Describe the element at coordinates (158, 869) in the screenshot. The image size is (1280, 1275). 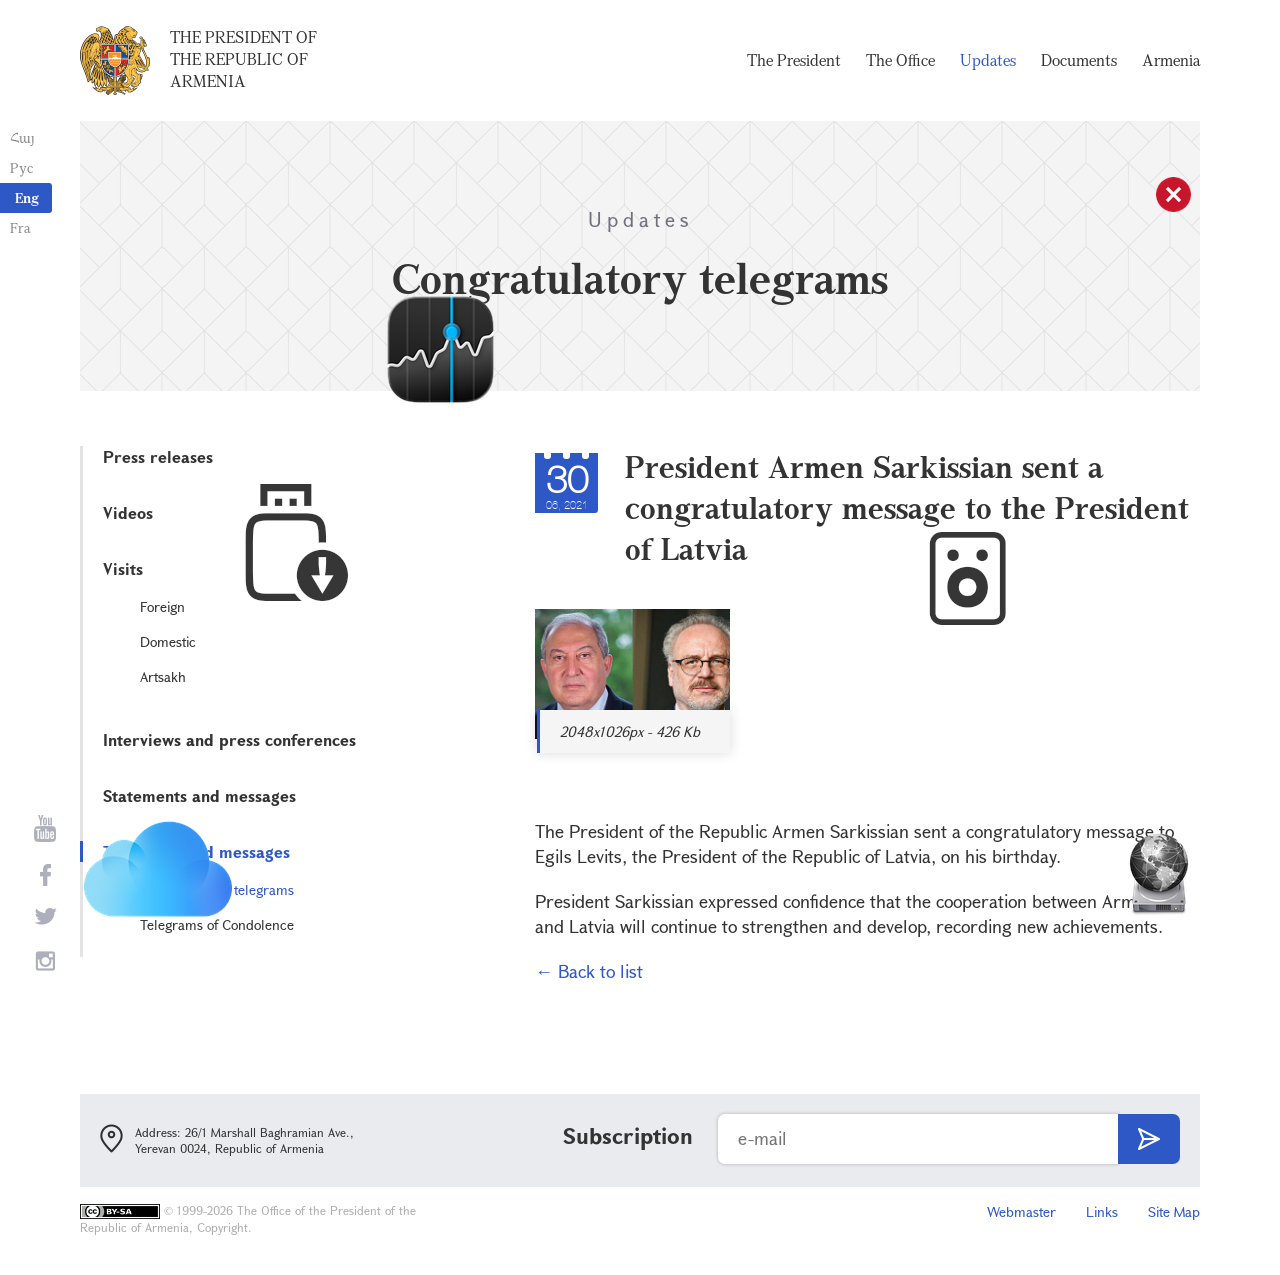
I see `access iCloud Drive cloud storage` at that location.